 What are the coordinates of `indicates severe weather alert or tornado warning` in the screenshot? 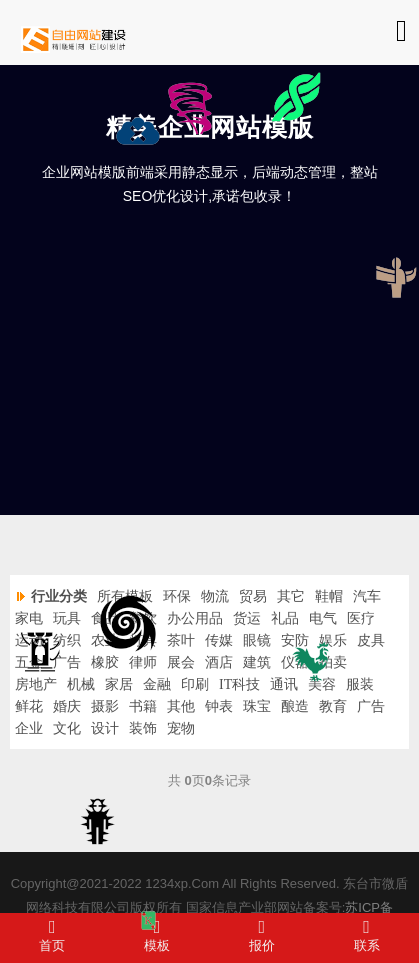 It's located at (190, 108).